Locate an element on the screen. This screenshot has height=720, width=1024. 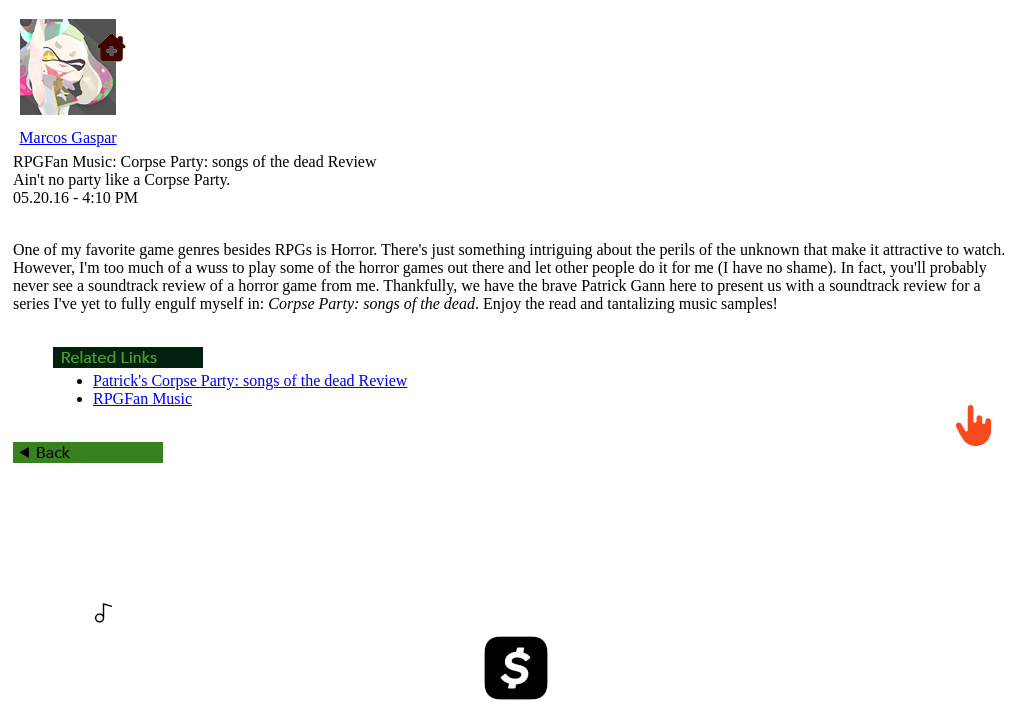
open Cash App is located at coordinates (516, 668).